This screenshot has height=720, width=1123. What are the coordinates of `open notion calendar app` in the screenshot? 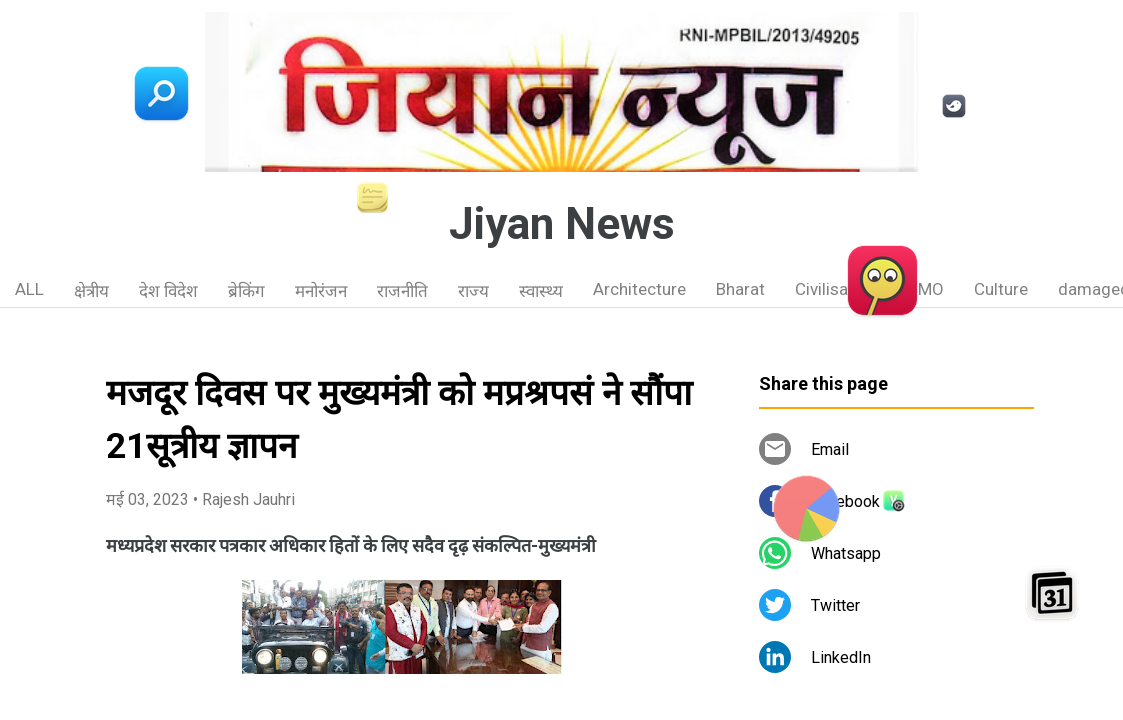 It's located at (1052, 593).